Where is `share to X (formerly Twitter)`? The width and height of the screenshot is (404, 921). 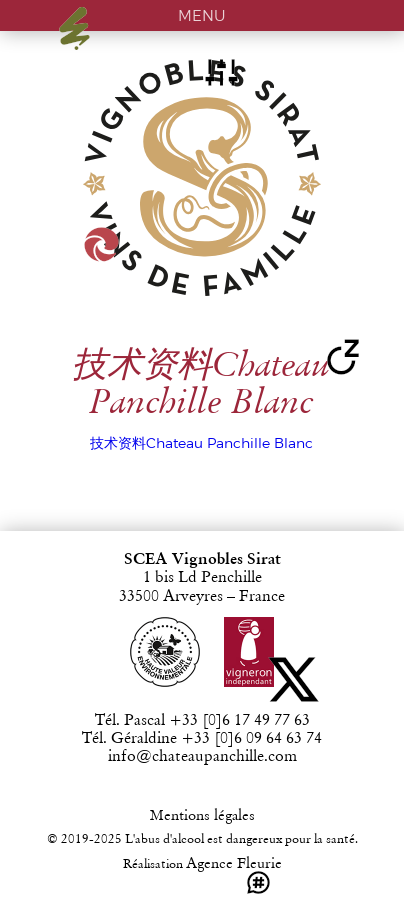 share to X (formerly Twitter) is located at coordinates (293, 679).